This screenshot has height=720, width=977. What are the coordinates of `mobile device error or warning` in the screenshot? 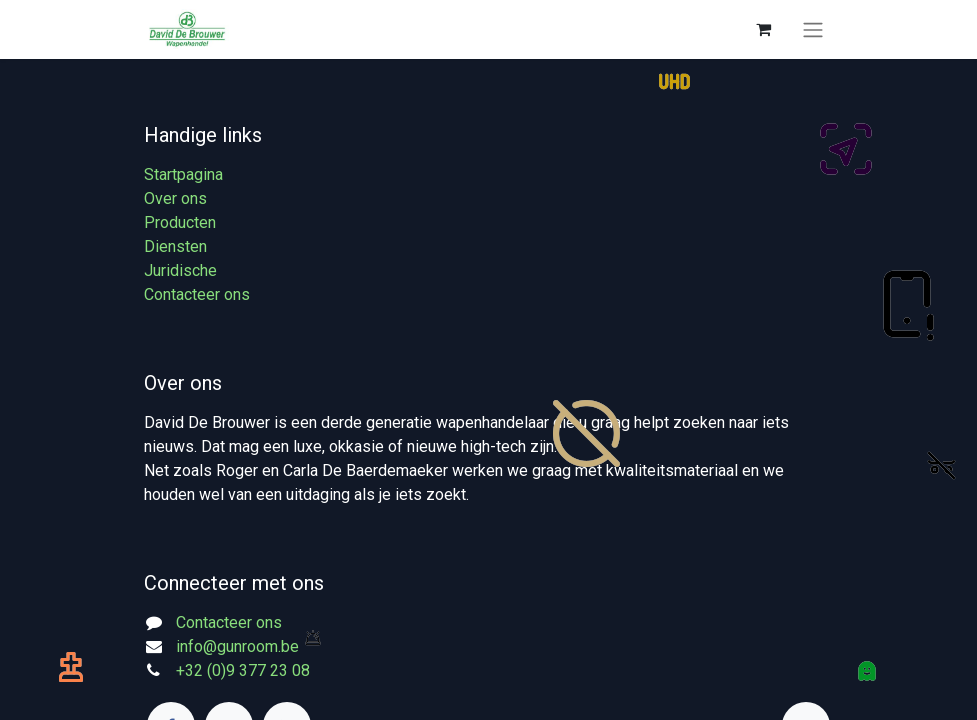 It's located at (907, 304).